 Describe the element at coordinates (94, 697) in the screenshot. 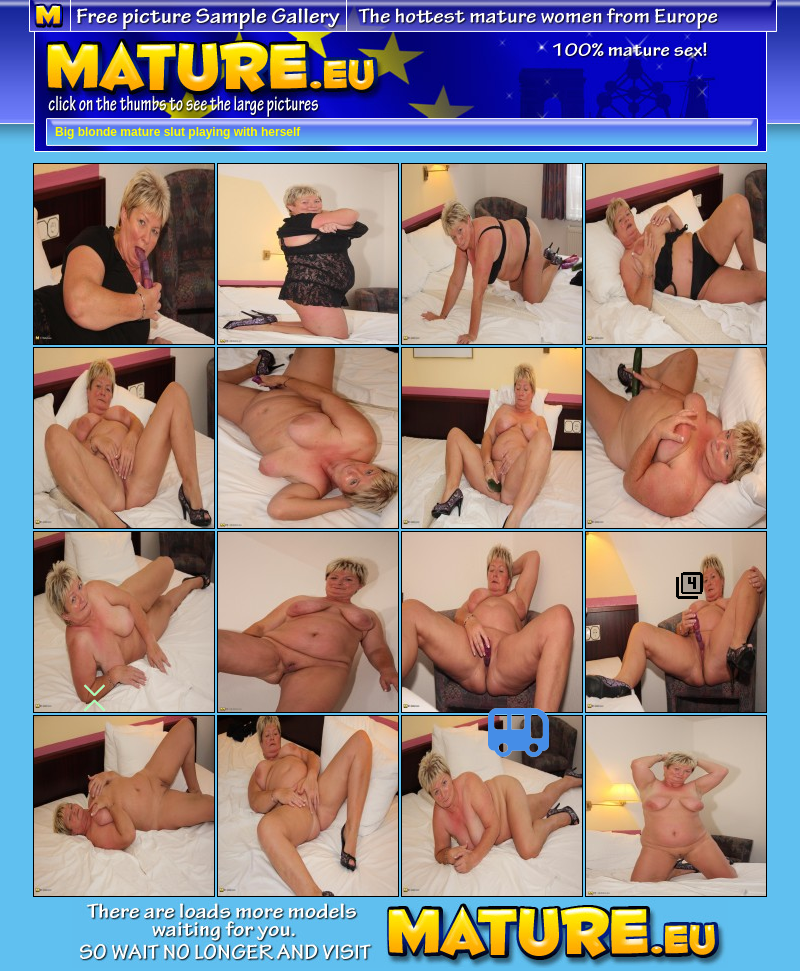

I see `collapse or fold code sections` at that location.